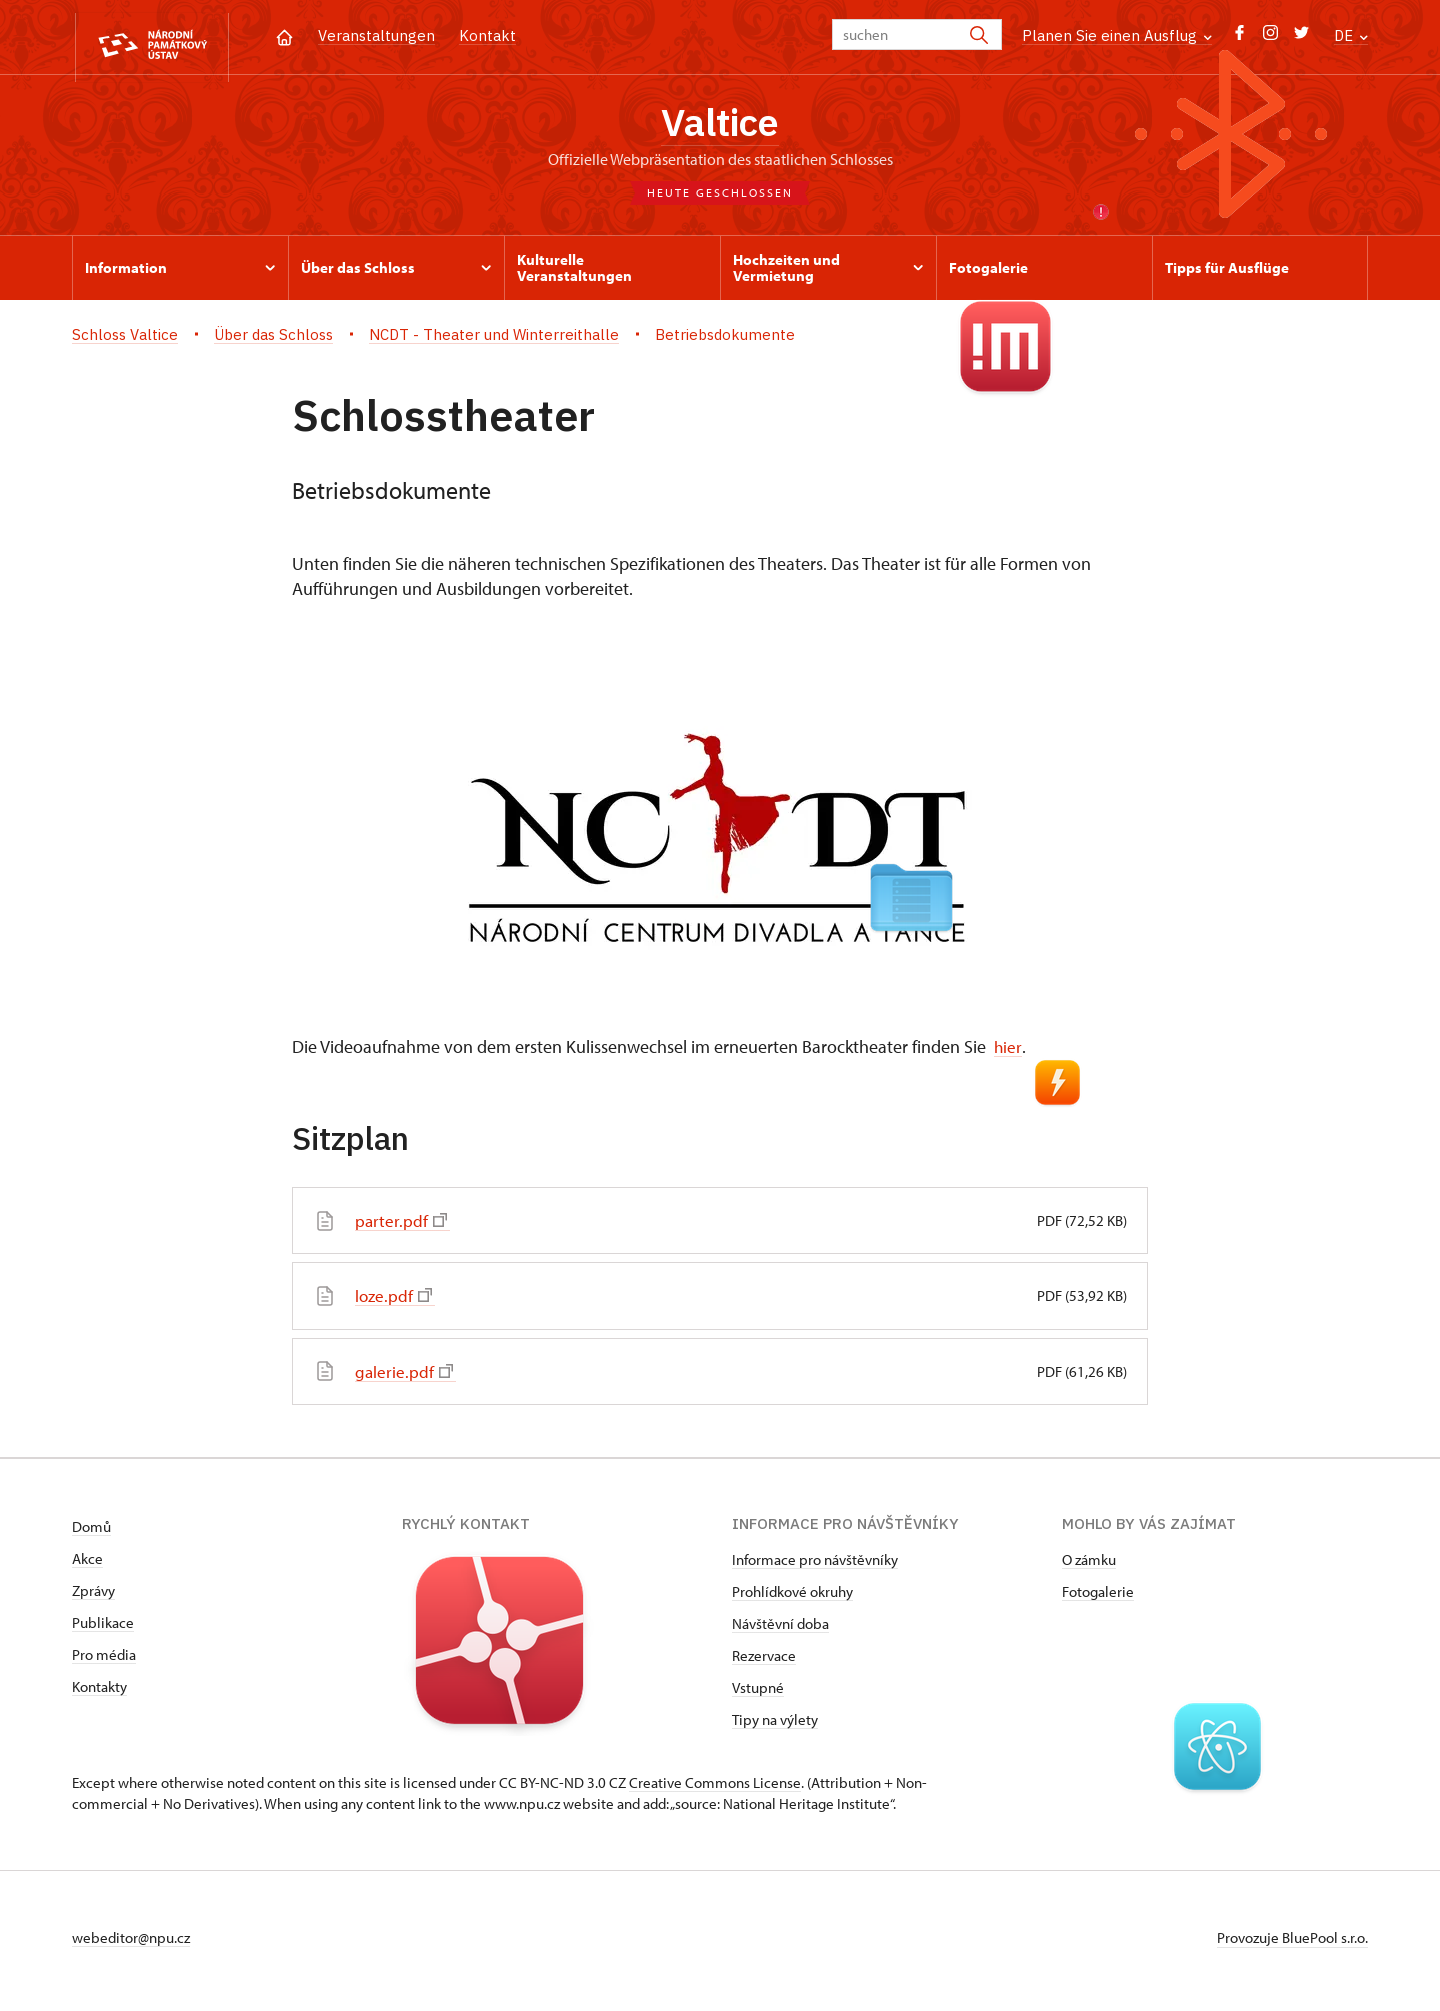 The width and height of the screenshot is (1440, 2011). What do you see at coordinates (1057, 1082) in the screenshot?
I see `open newsflash rss reader app` at bounding box center [1057, 1082].